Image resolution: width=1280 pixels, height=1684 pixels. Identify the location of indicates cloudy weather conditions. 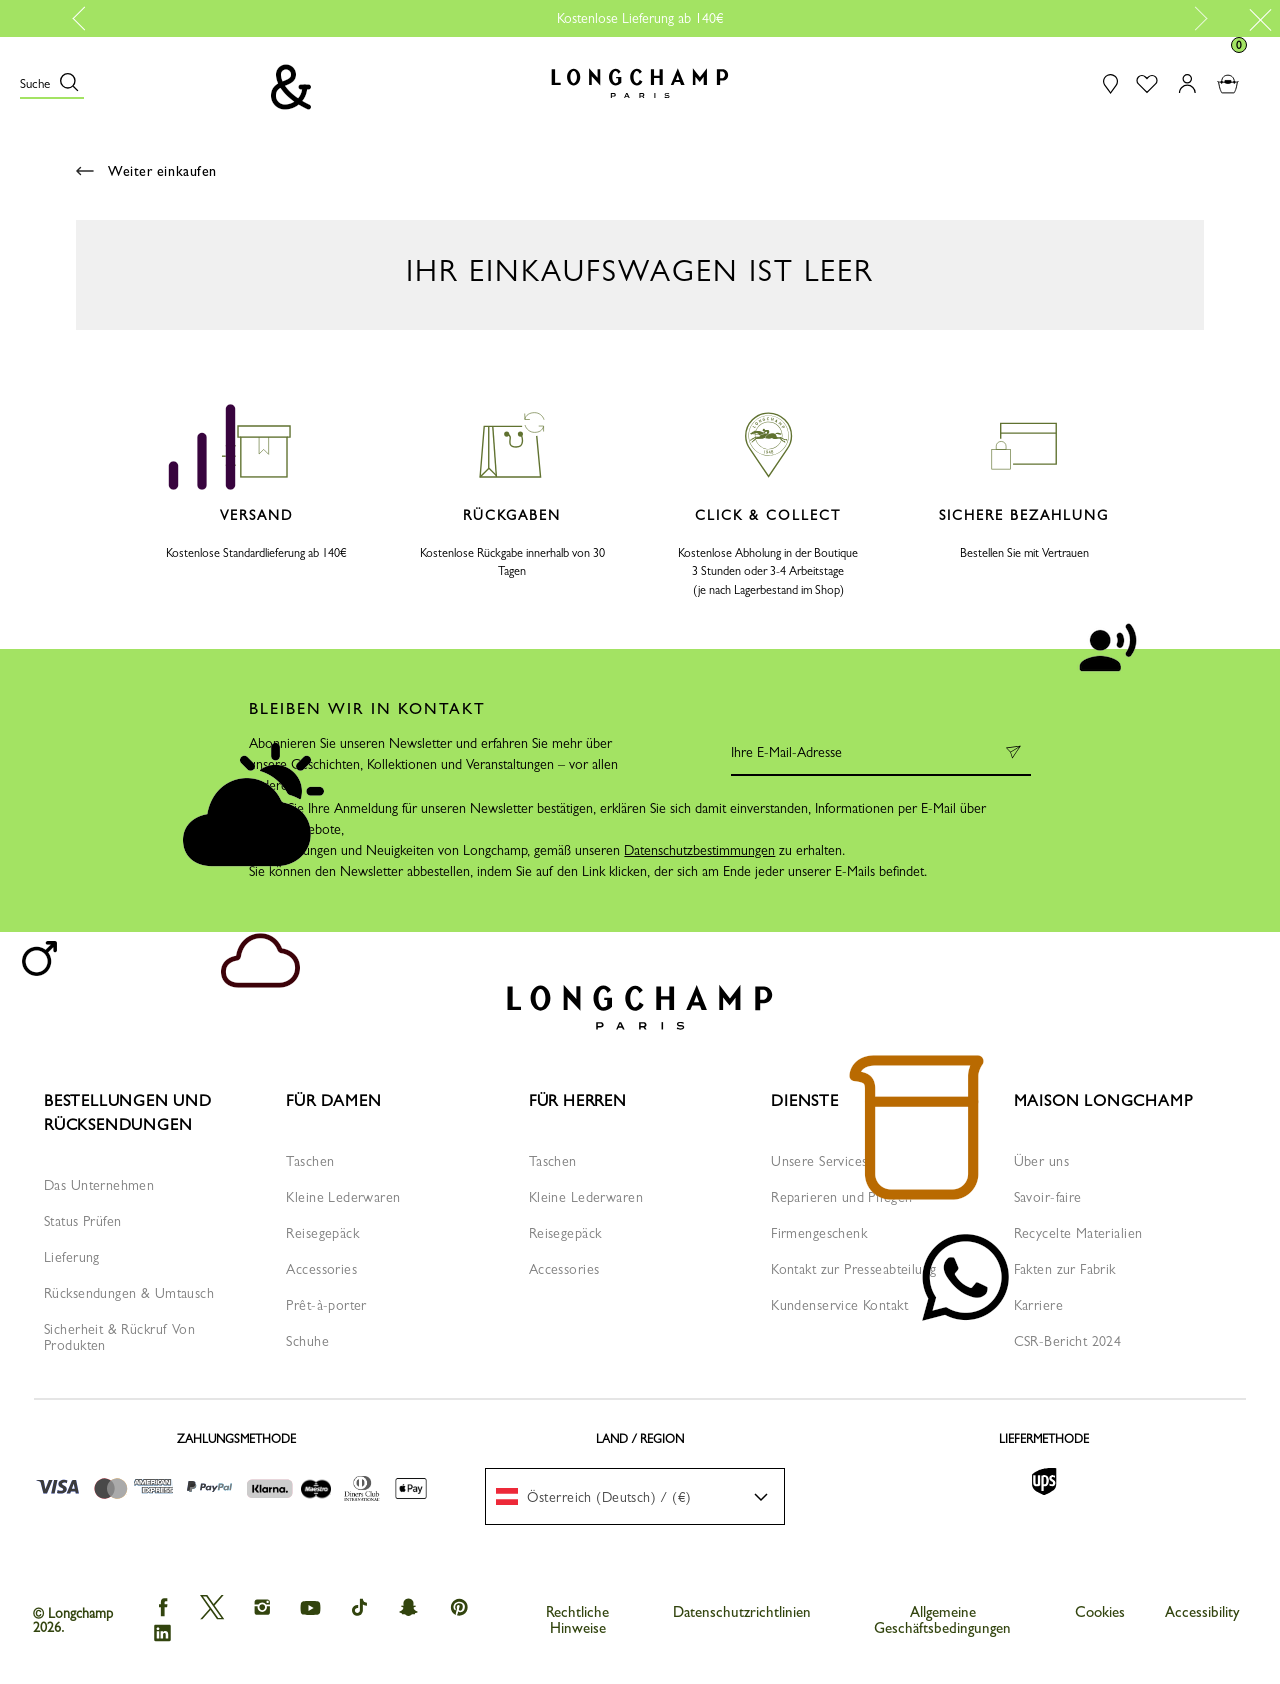
(260, 960).